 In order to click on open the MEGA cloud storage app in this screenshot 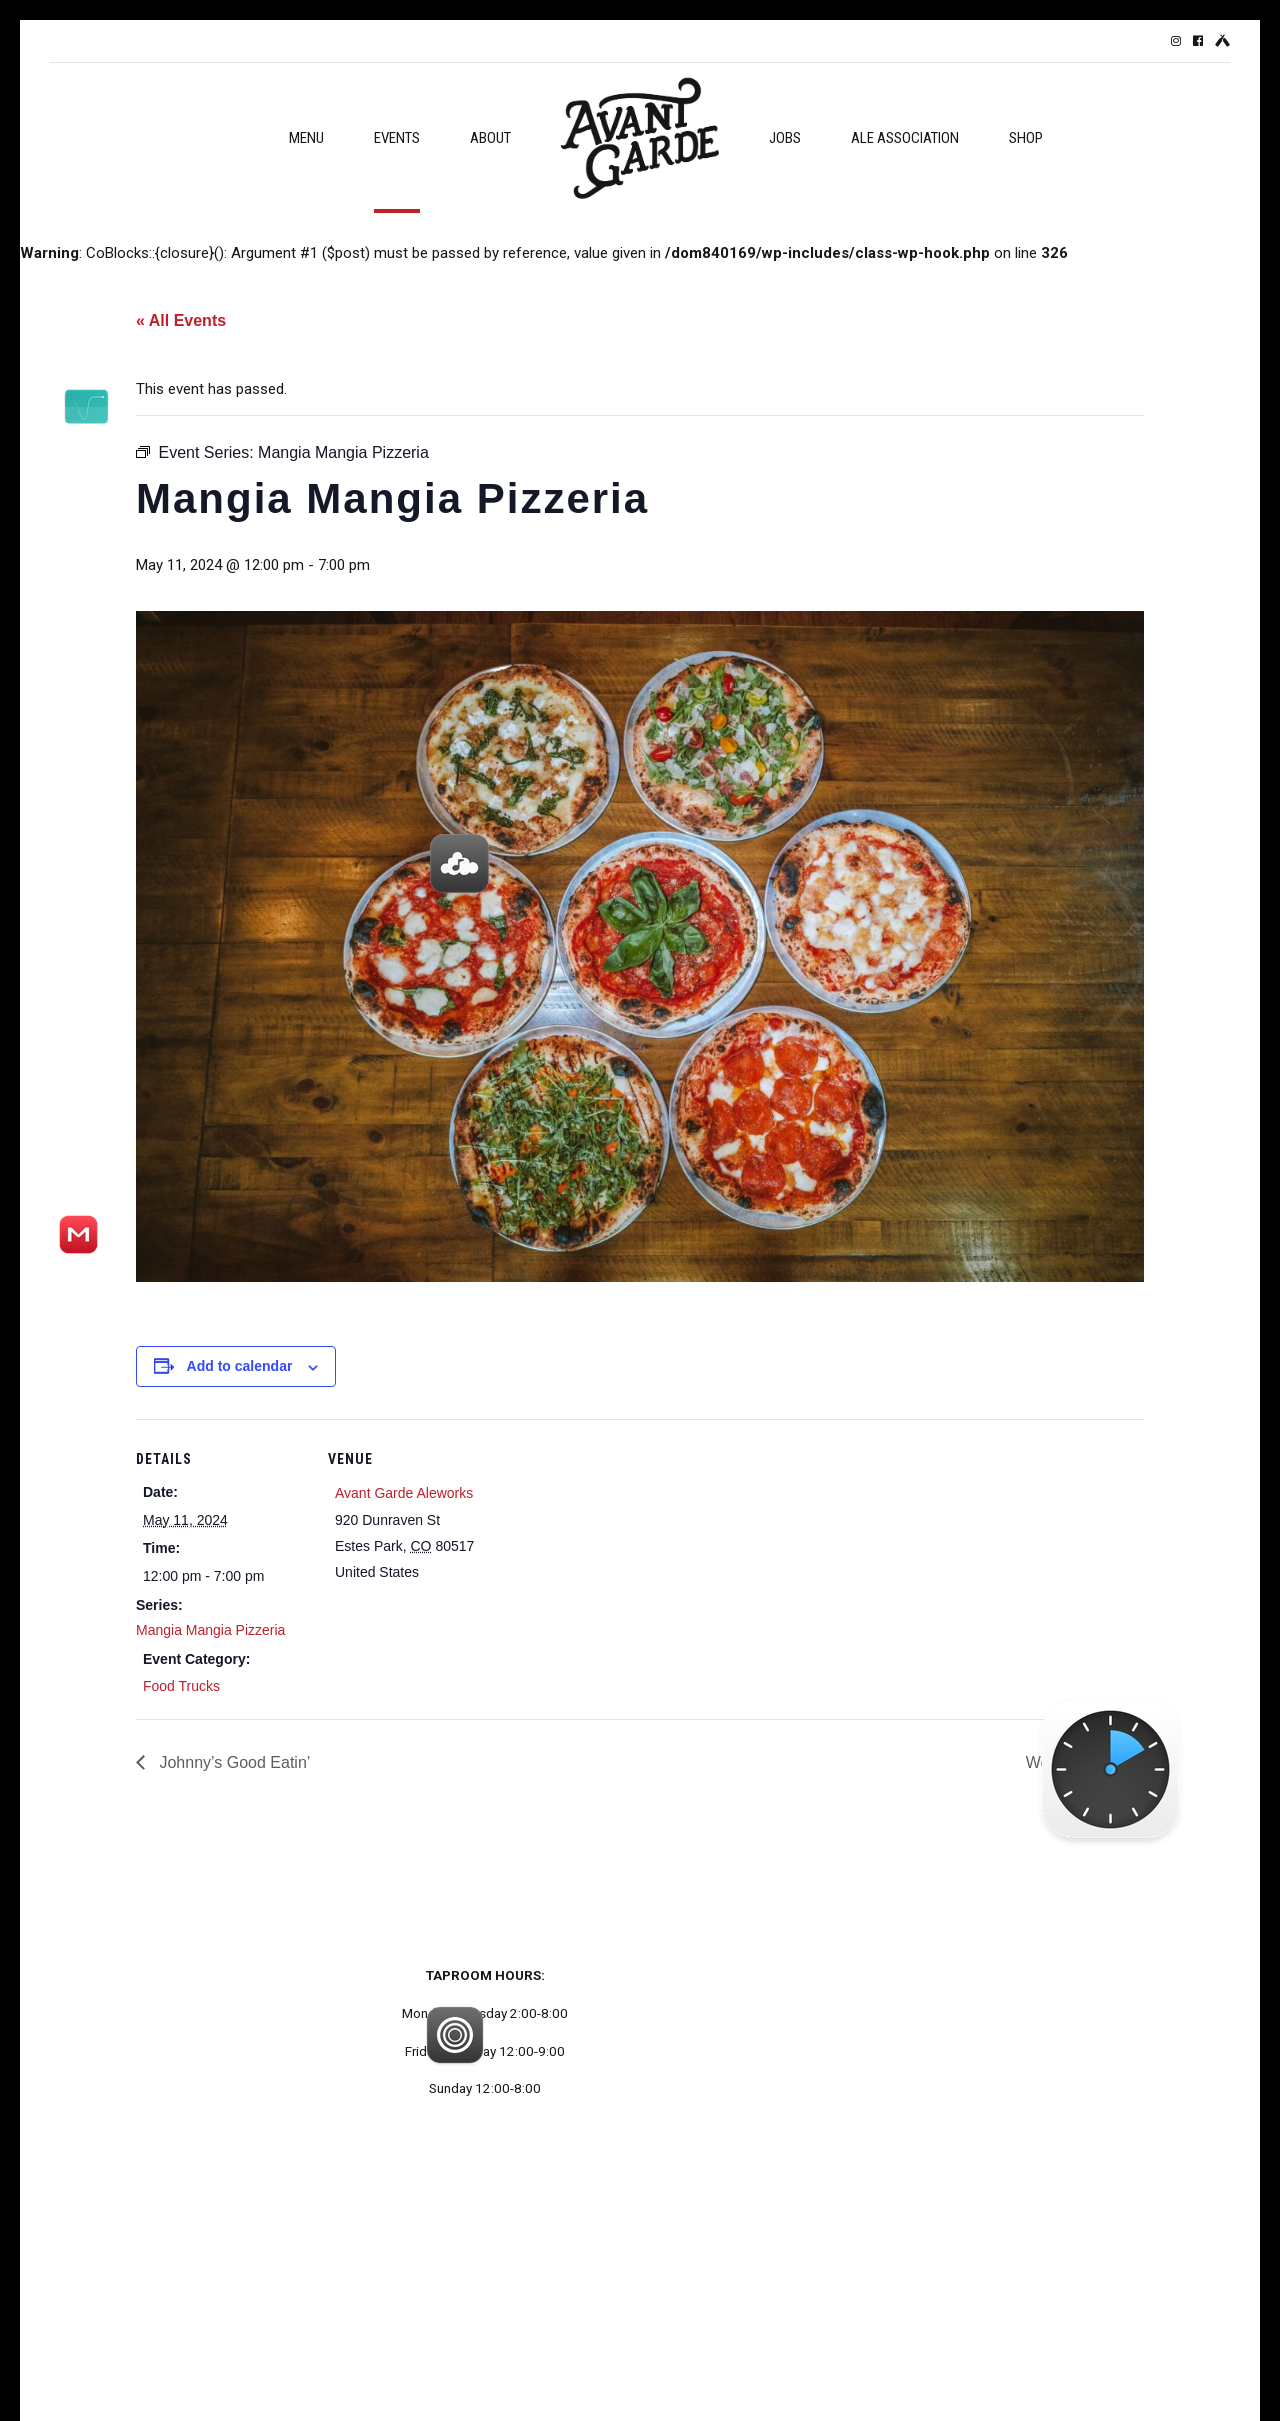, I will do `click(78, 1234)`.